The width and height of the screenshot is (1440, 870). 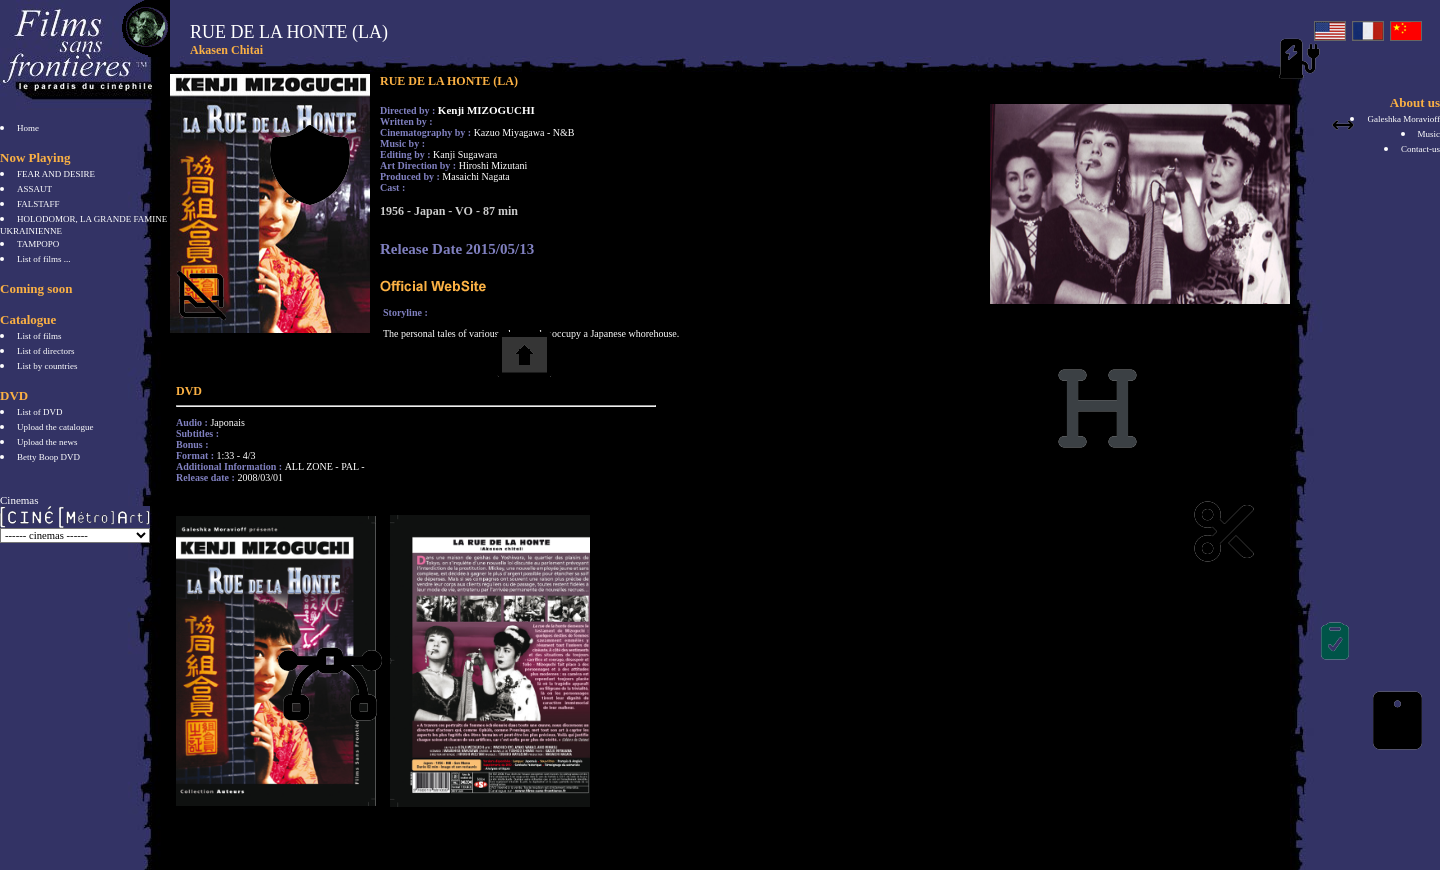 I want to click on cut selected text or content, so click(x=1224, y=531).